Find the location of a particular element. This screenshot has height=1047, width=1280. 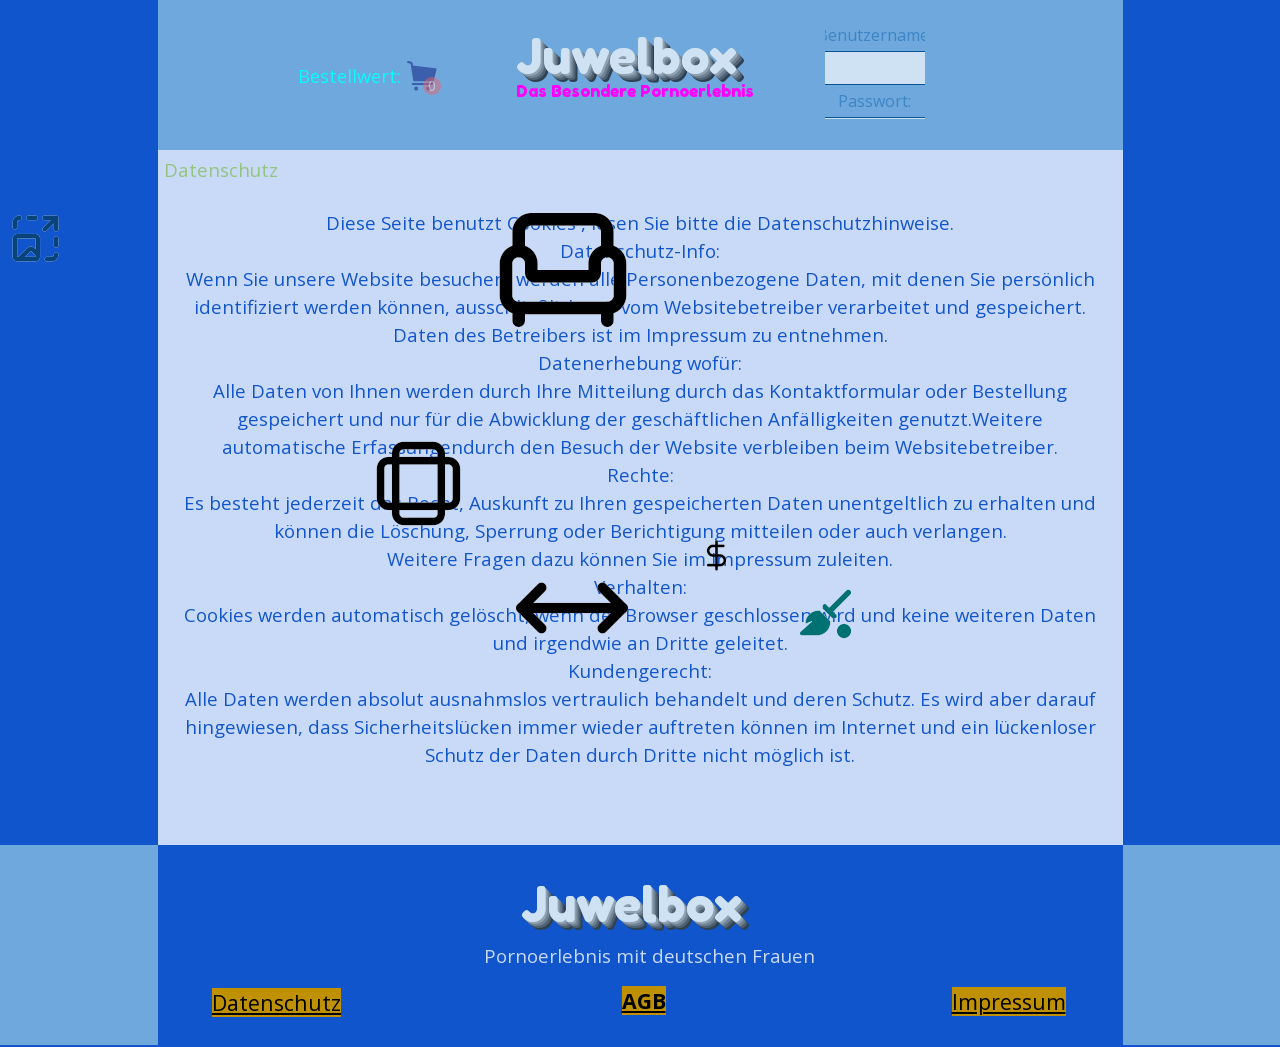

browse furniture or home decor items is located at coordinates (563, 270).